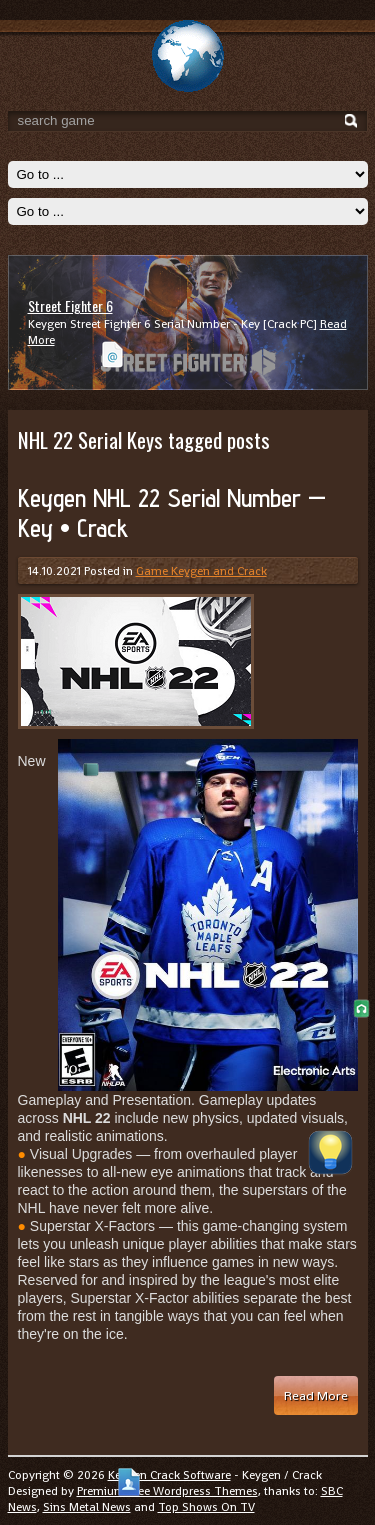 This screenshot has height=1525, width=375. What do you see at coordinates (361, 1008) in the screenshot?
I see `an LMMS music project file` at bounding box center [361, 1008].